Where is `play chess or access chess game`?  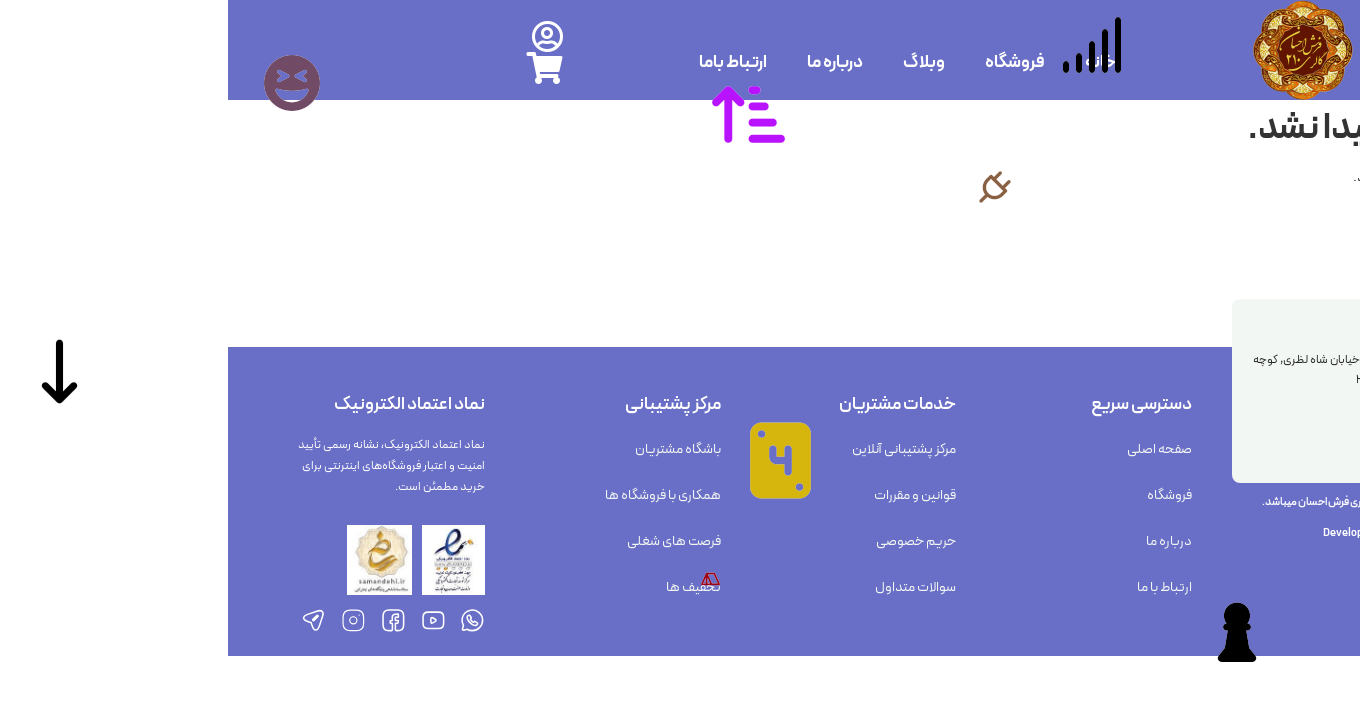
play chess or access chess game is located at coordinates (1237, 634).